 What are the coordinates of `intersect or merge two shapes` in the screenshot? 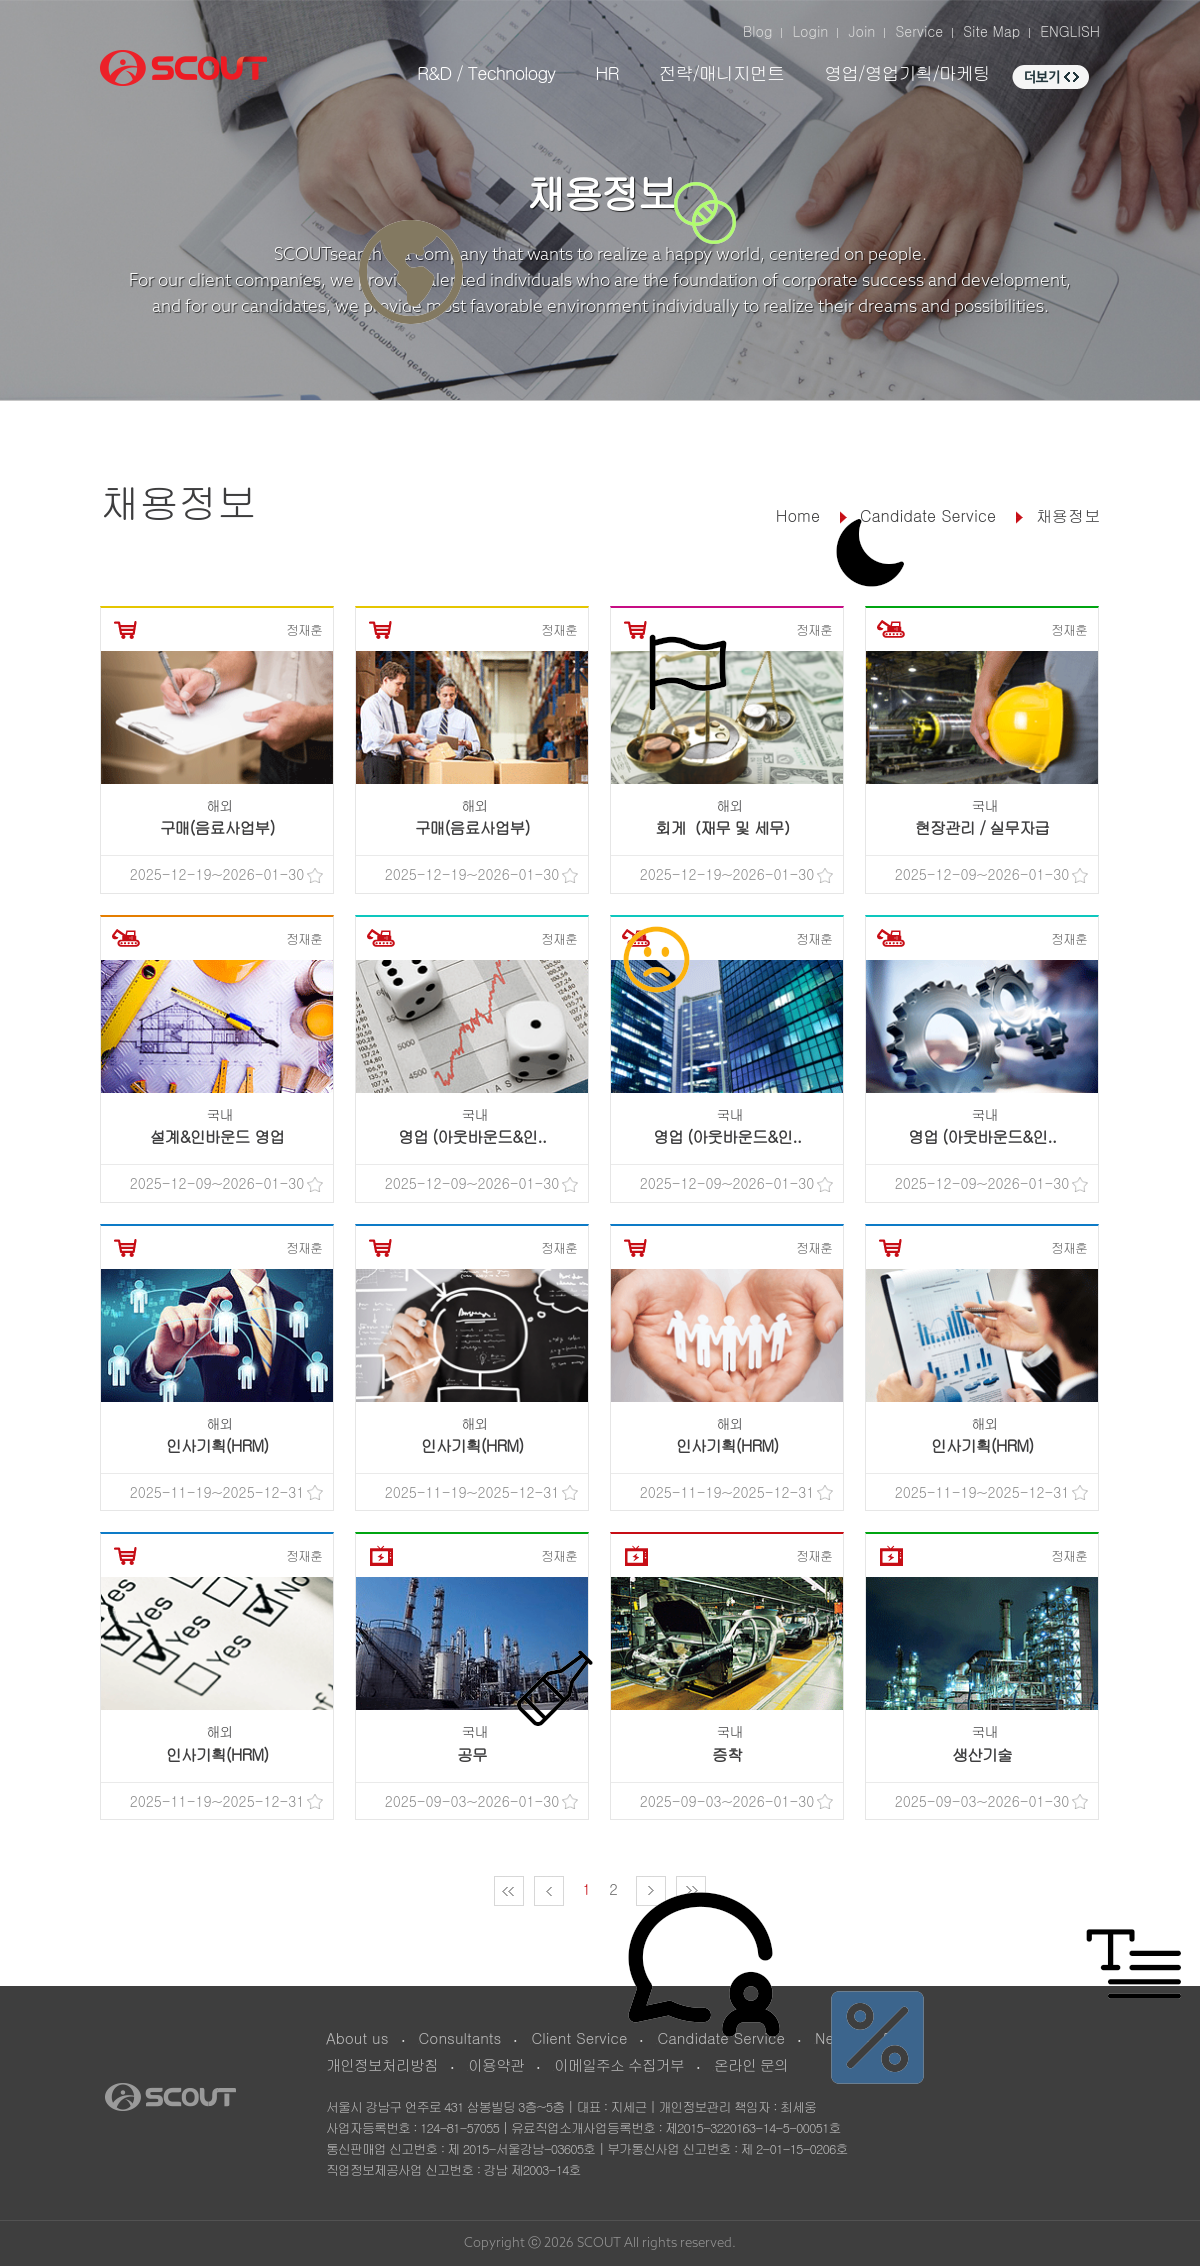 It's located at (705, 213).